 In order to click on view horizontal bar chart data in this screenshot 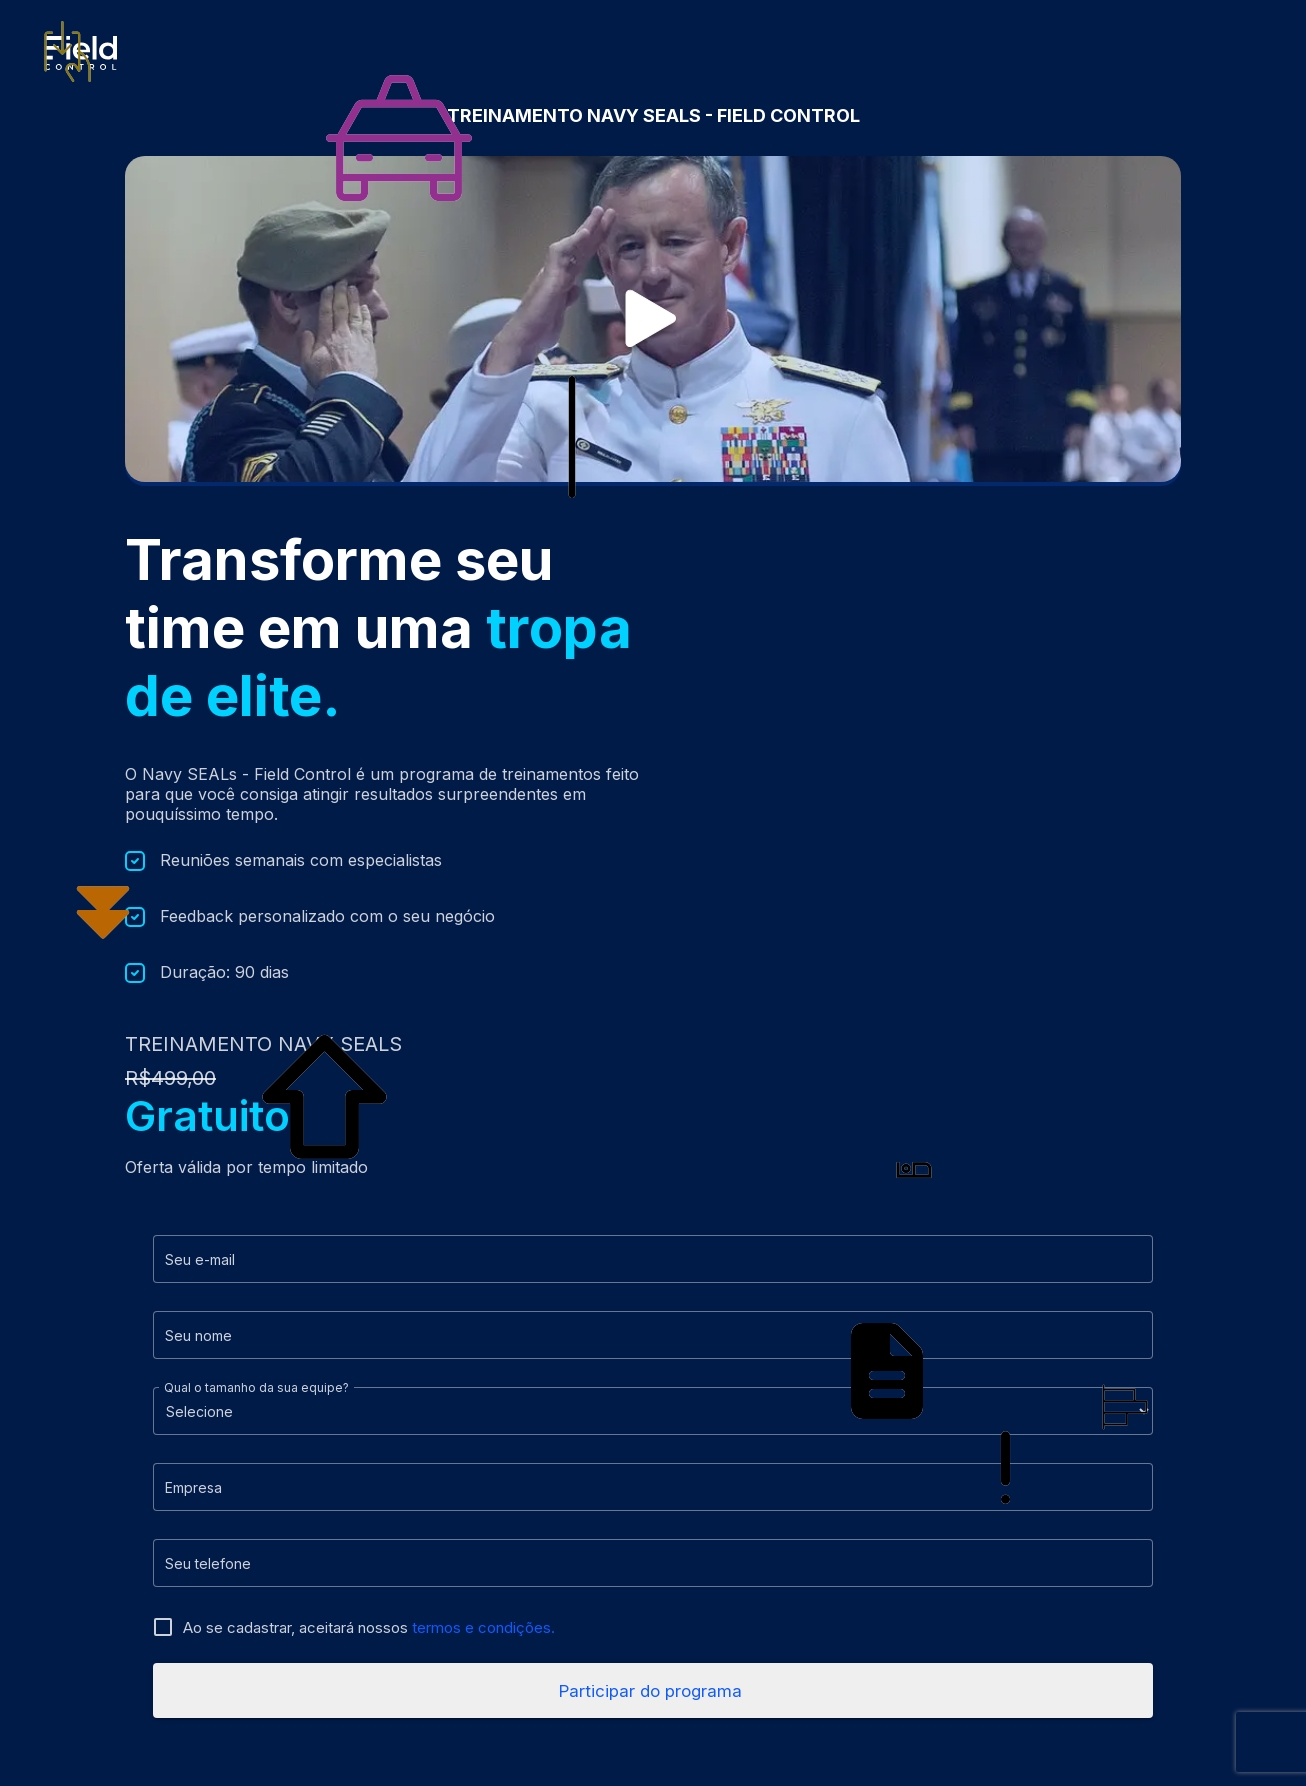, I will do `click(1123, 1407)`.